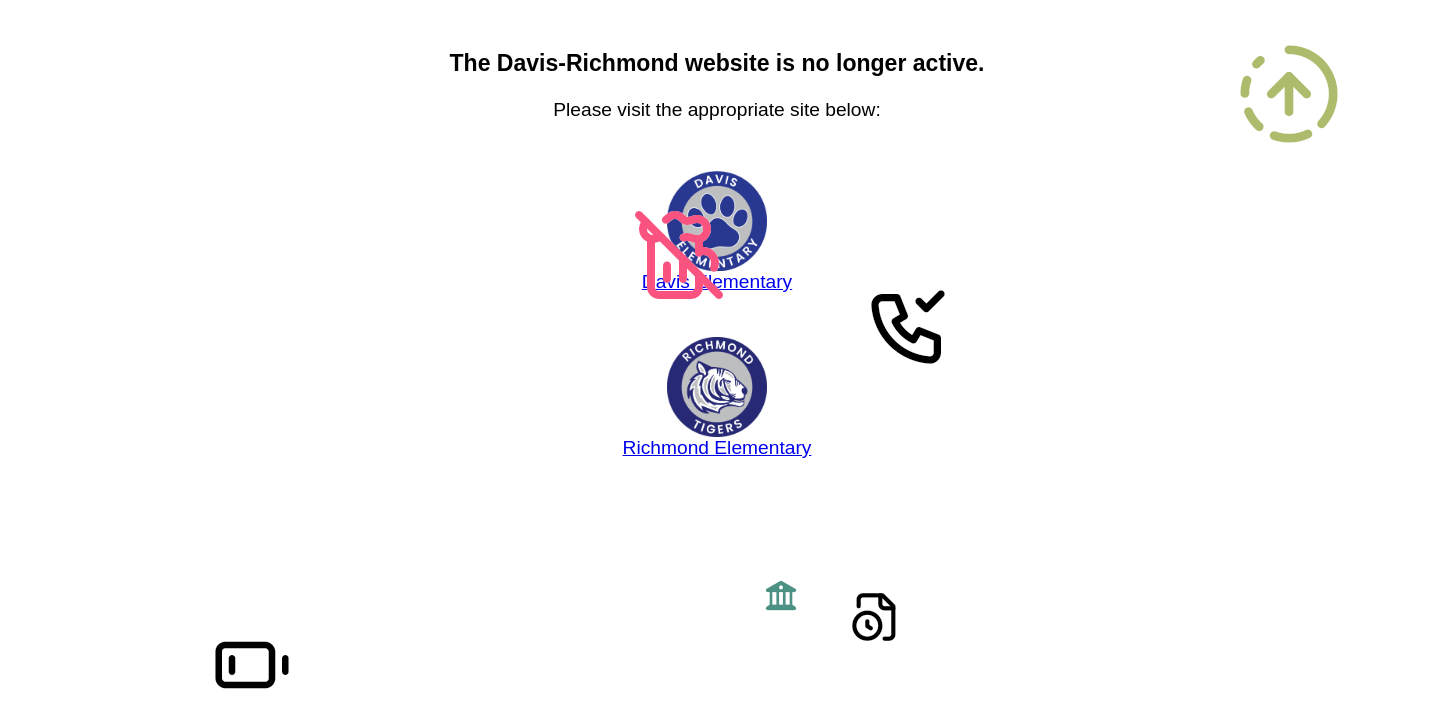 Image resolution: width=1434 pixels, height=720 pixels. Describe the element at coordinates (908, 327) in the screenshot. I see `call completed successfully` at that location.